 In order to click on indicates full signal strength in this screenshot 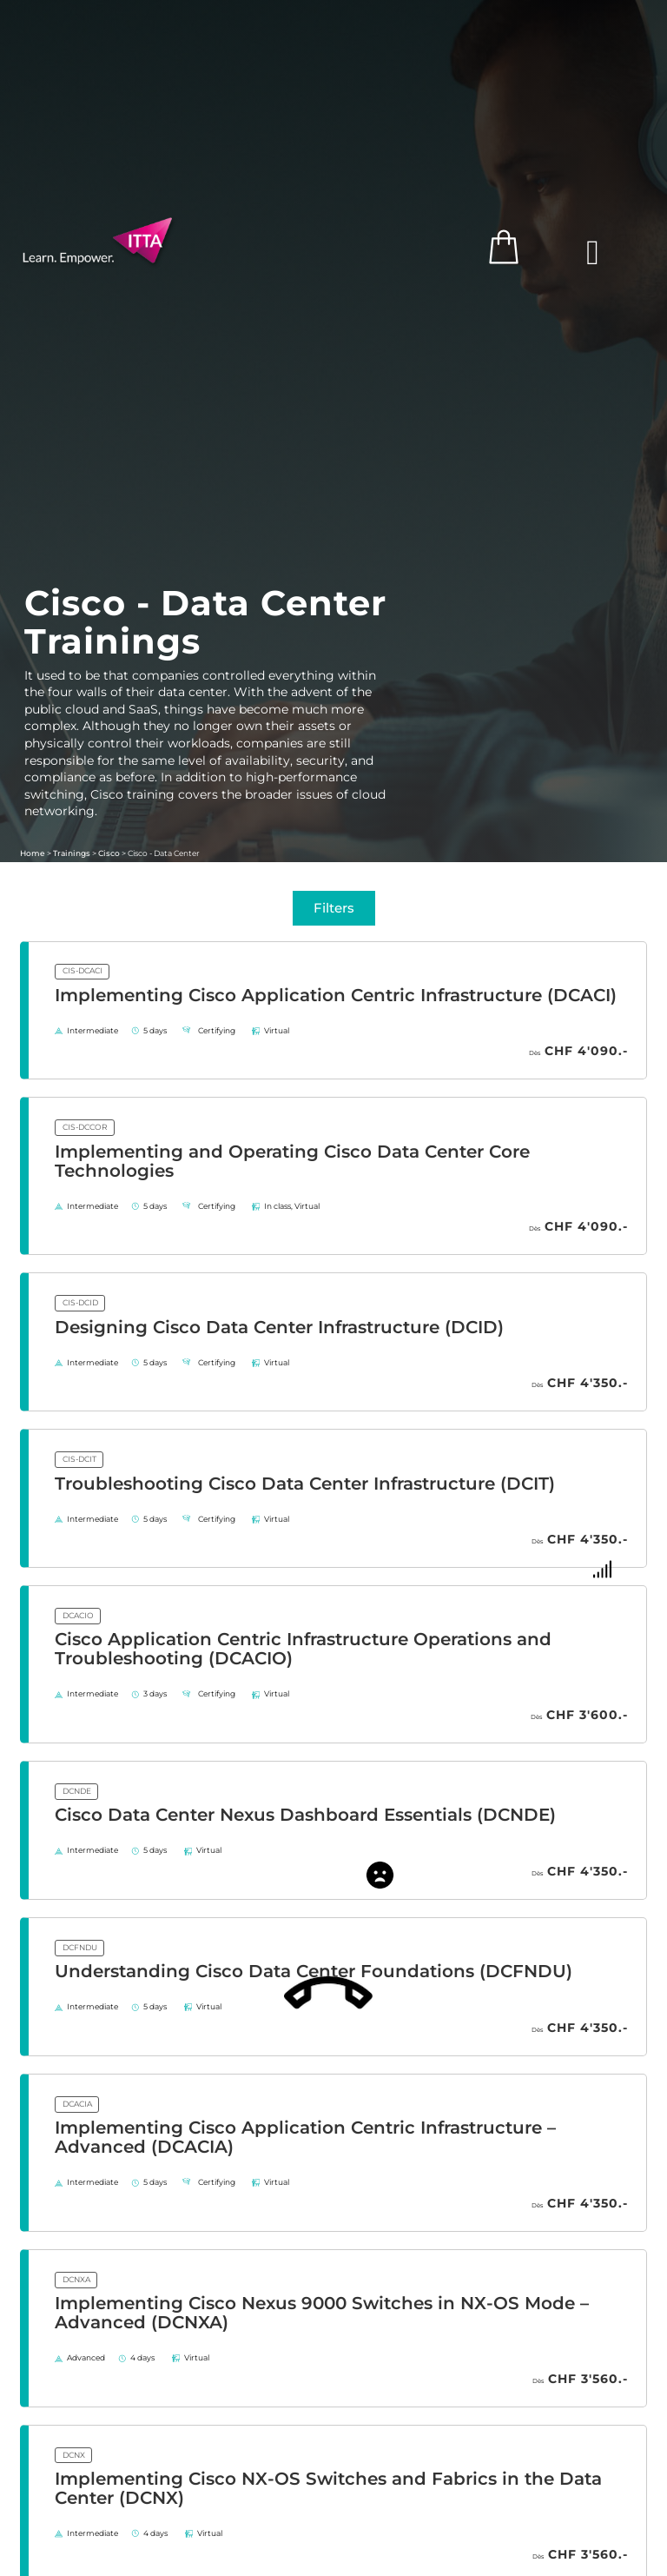, I will do `click(602, 1569)`.